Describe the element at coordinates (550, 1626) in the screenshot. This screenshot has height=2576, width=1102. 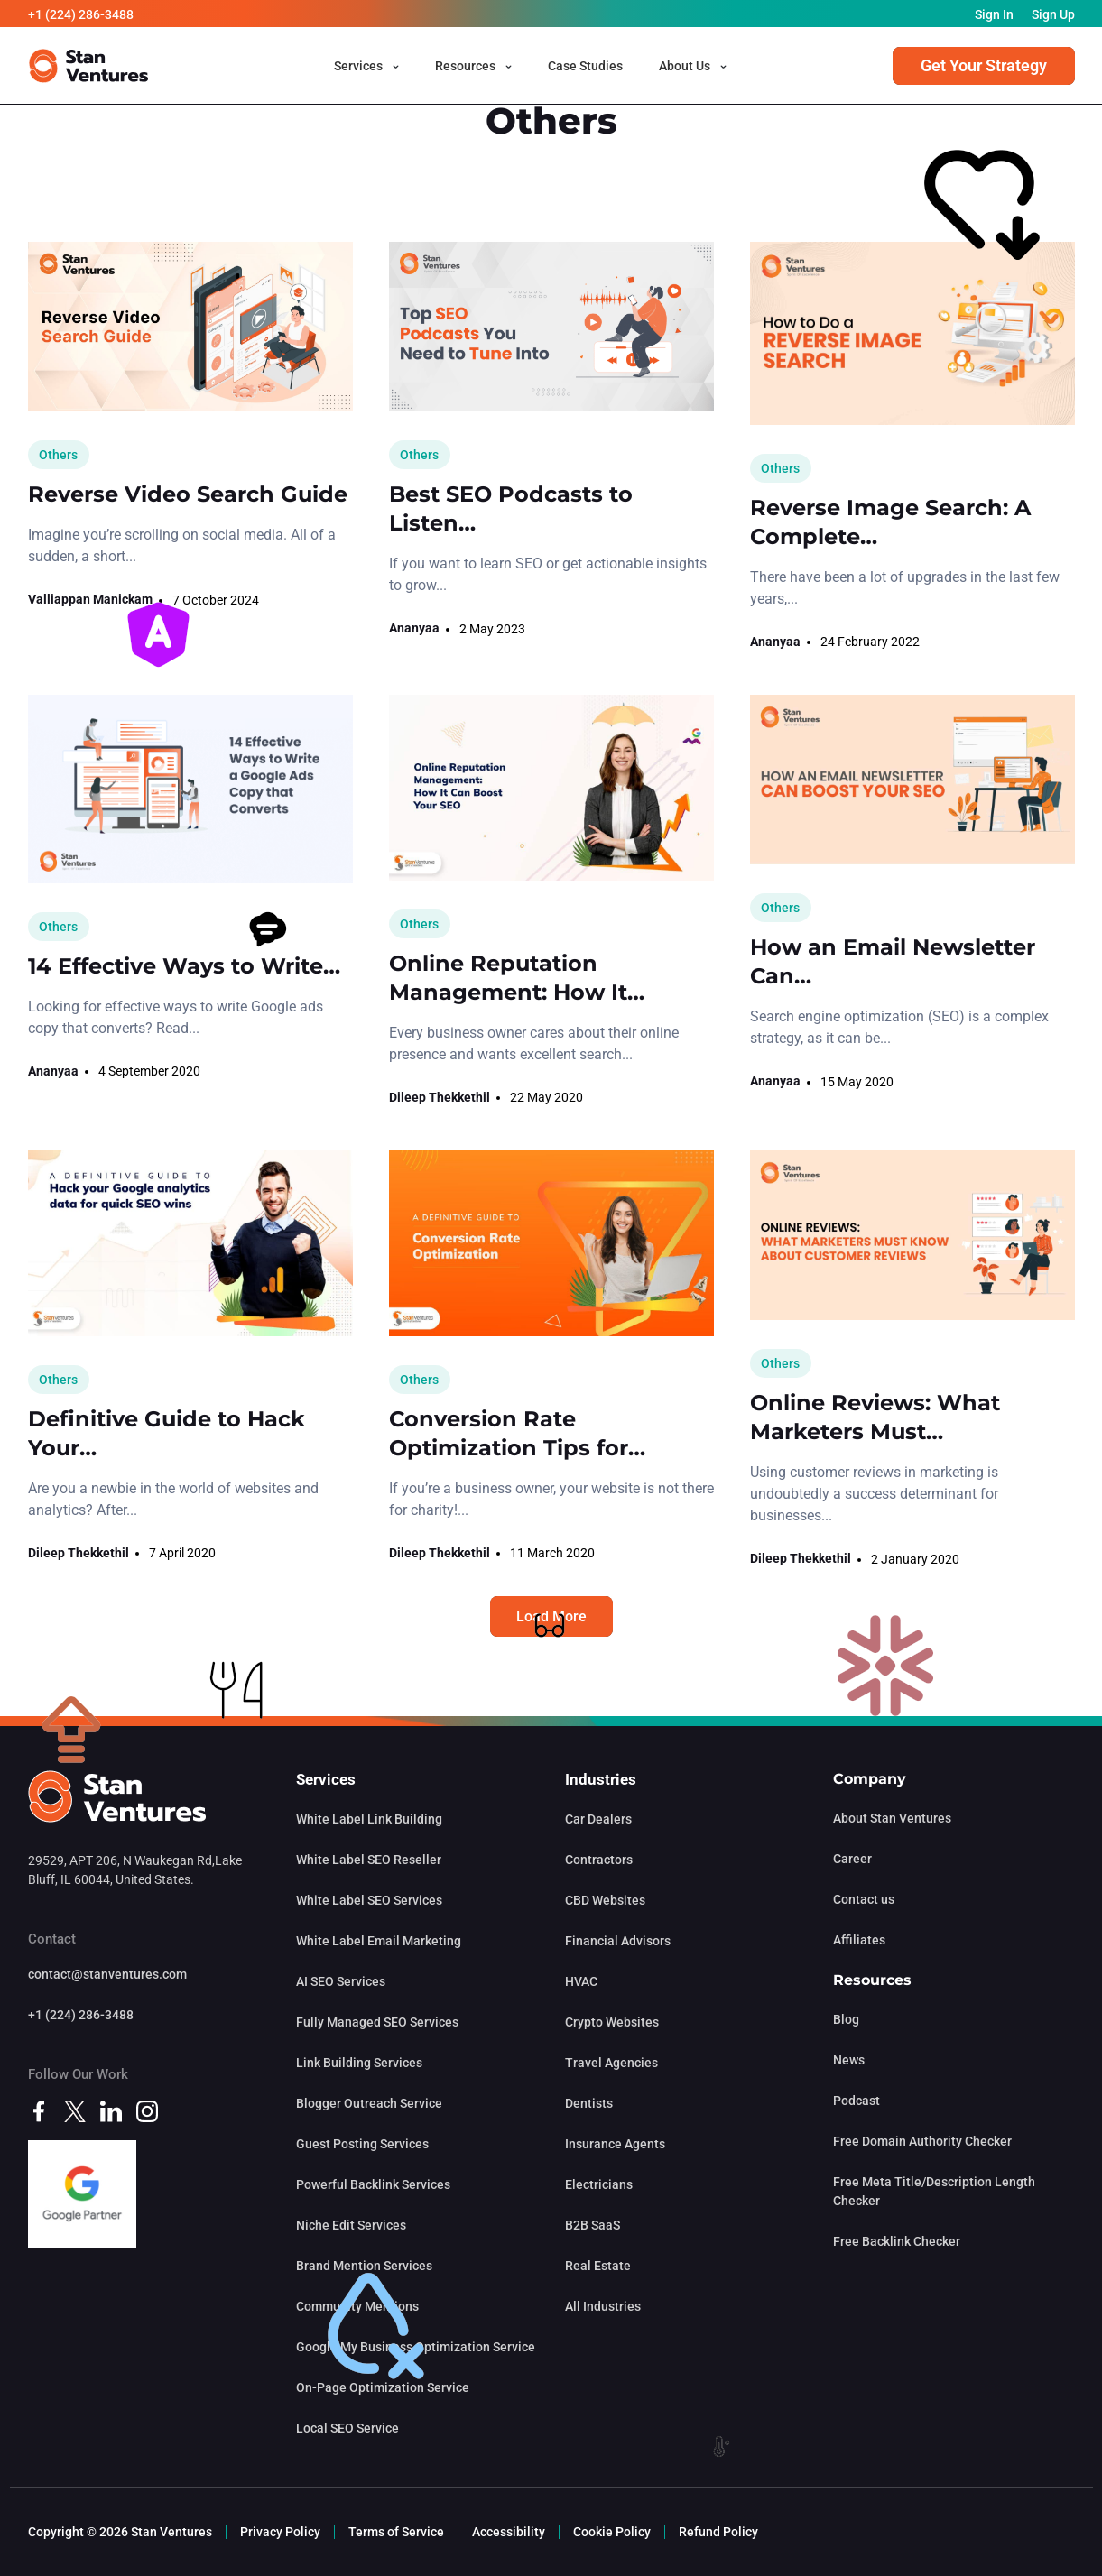
I see `toggle reading mode or reader view` at that location.